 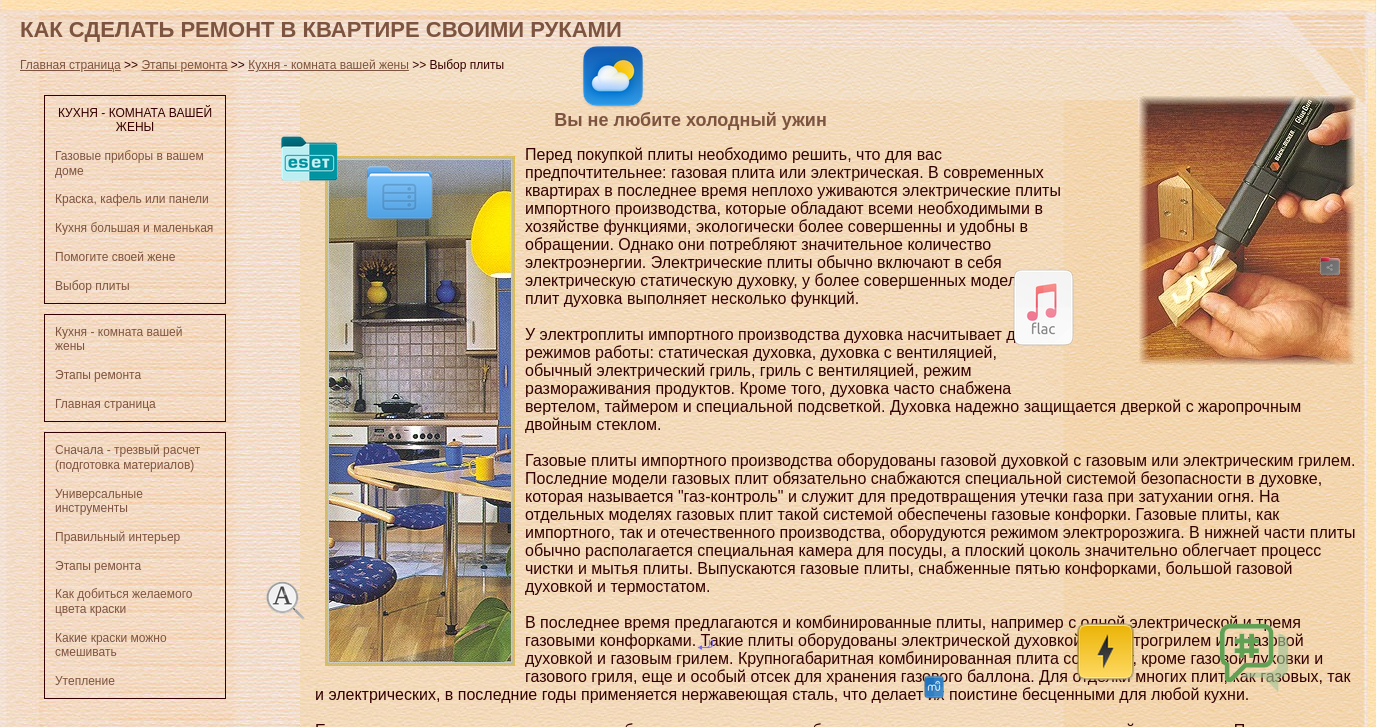 What do you see at coordinates (1043, 307) in the screenshot?
I see `a flac audio file` at bounding box center [1043, 307].